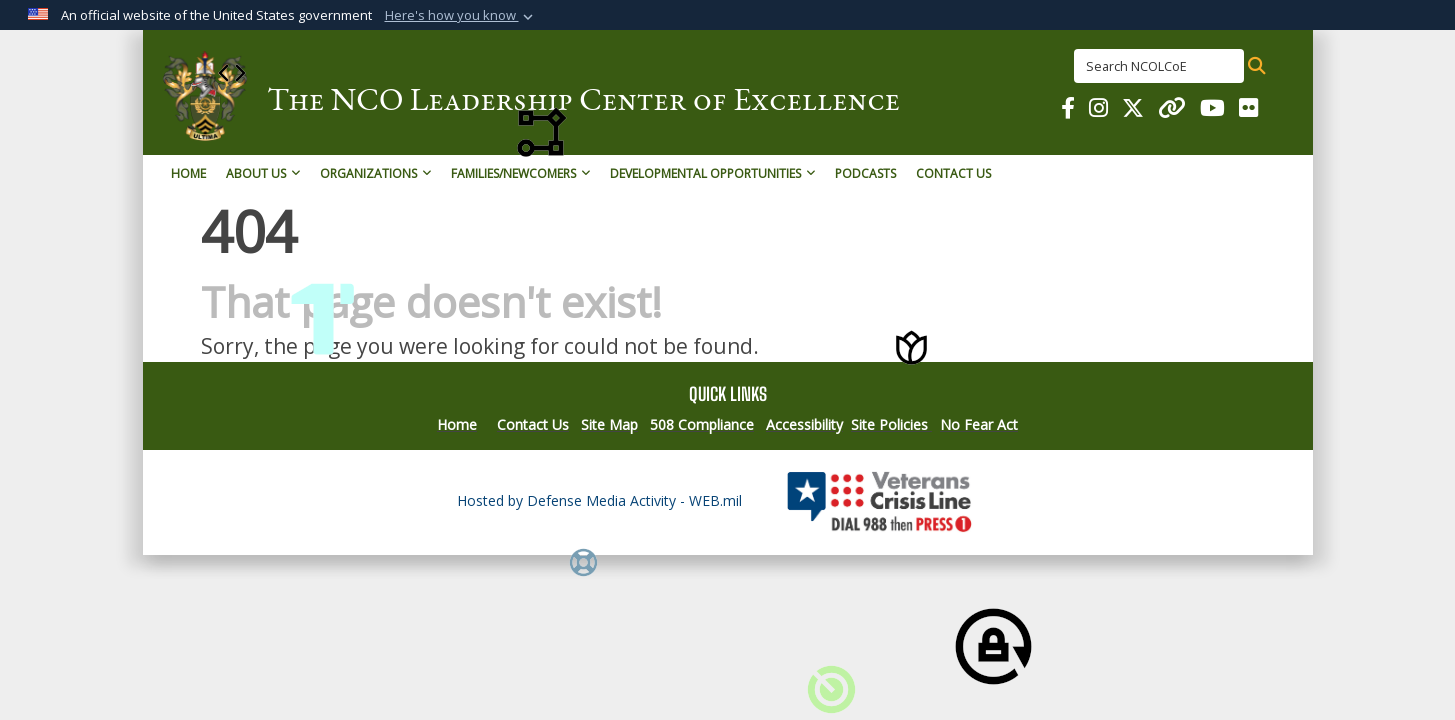 This screenshot has width=1455, height=720. What do you see at coordinates (993, 646) in the screenshot?
I see `screen rotation is locked` at bounding box center [993, 646].